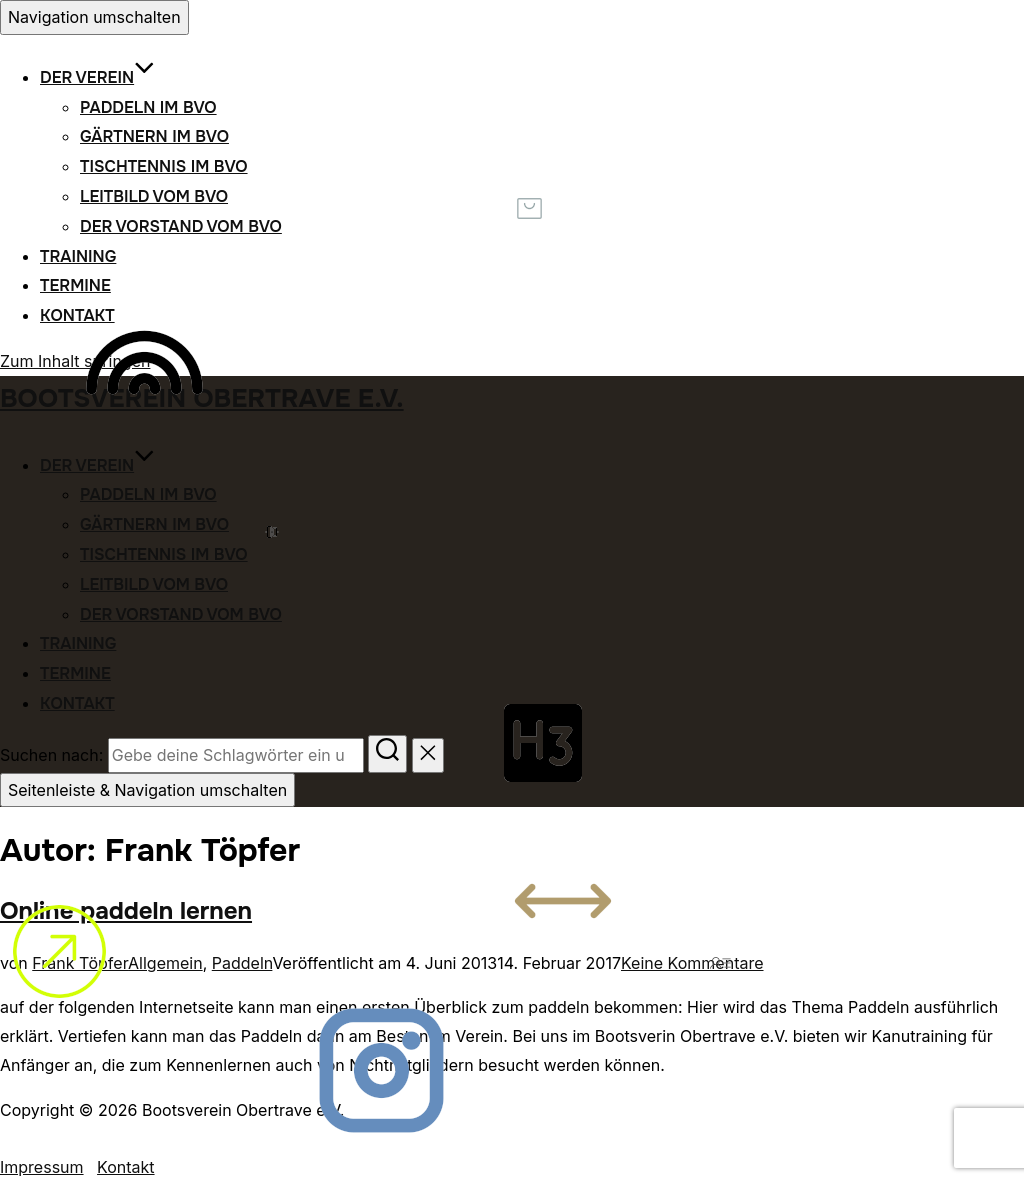 Image resolution: width=1024 pixels, height=1182 pixels. I want to click on indicates pride or LGBTQ+ related content, so click(144, 362).